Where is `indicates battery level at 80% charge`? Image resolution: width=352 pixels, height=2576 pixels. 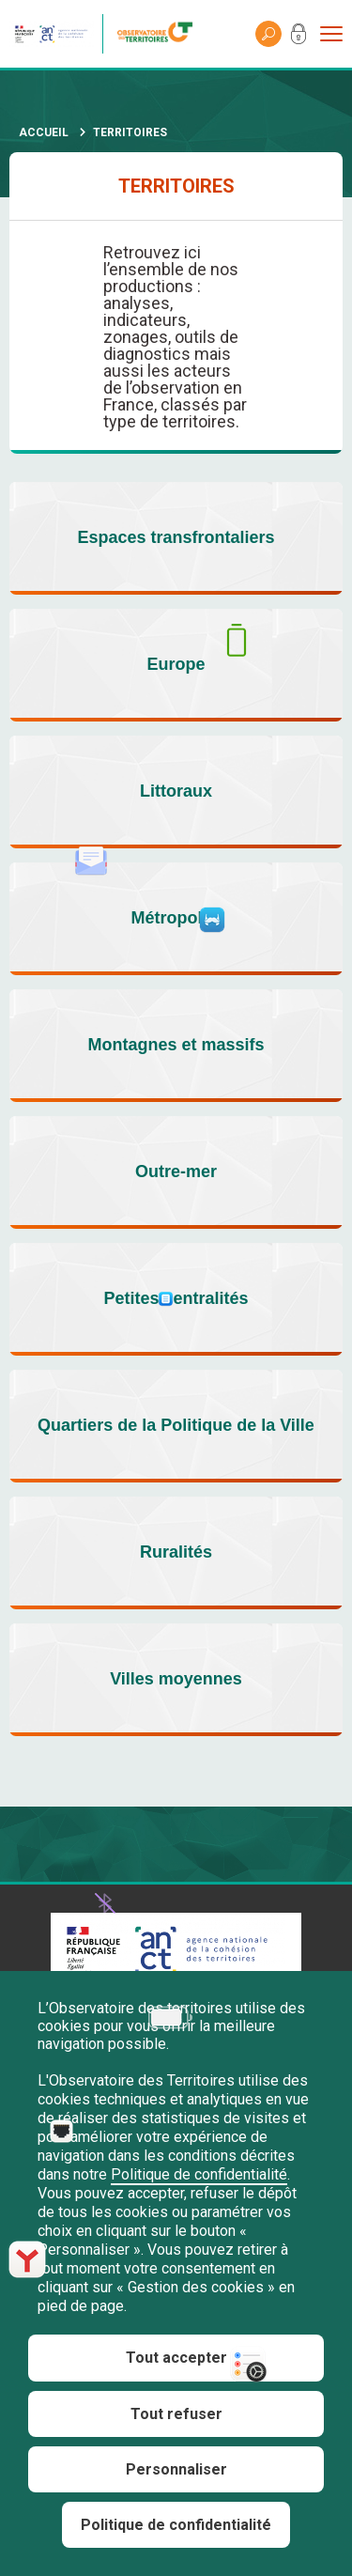 indicates battery level at 80% charge is located at coordinates (170, 2017).